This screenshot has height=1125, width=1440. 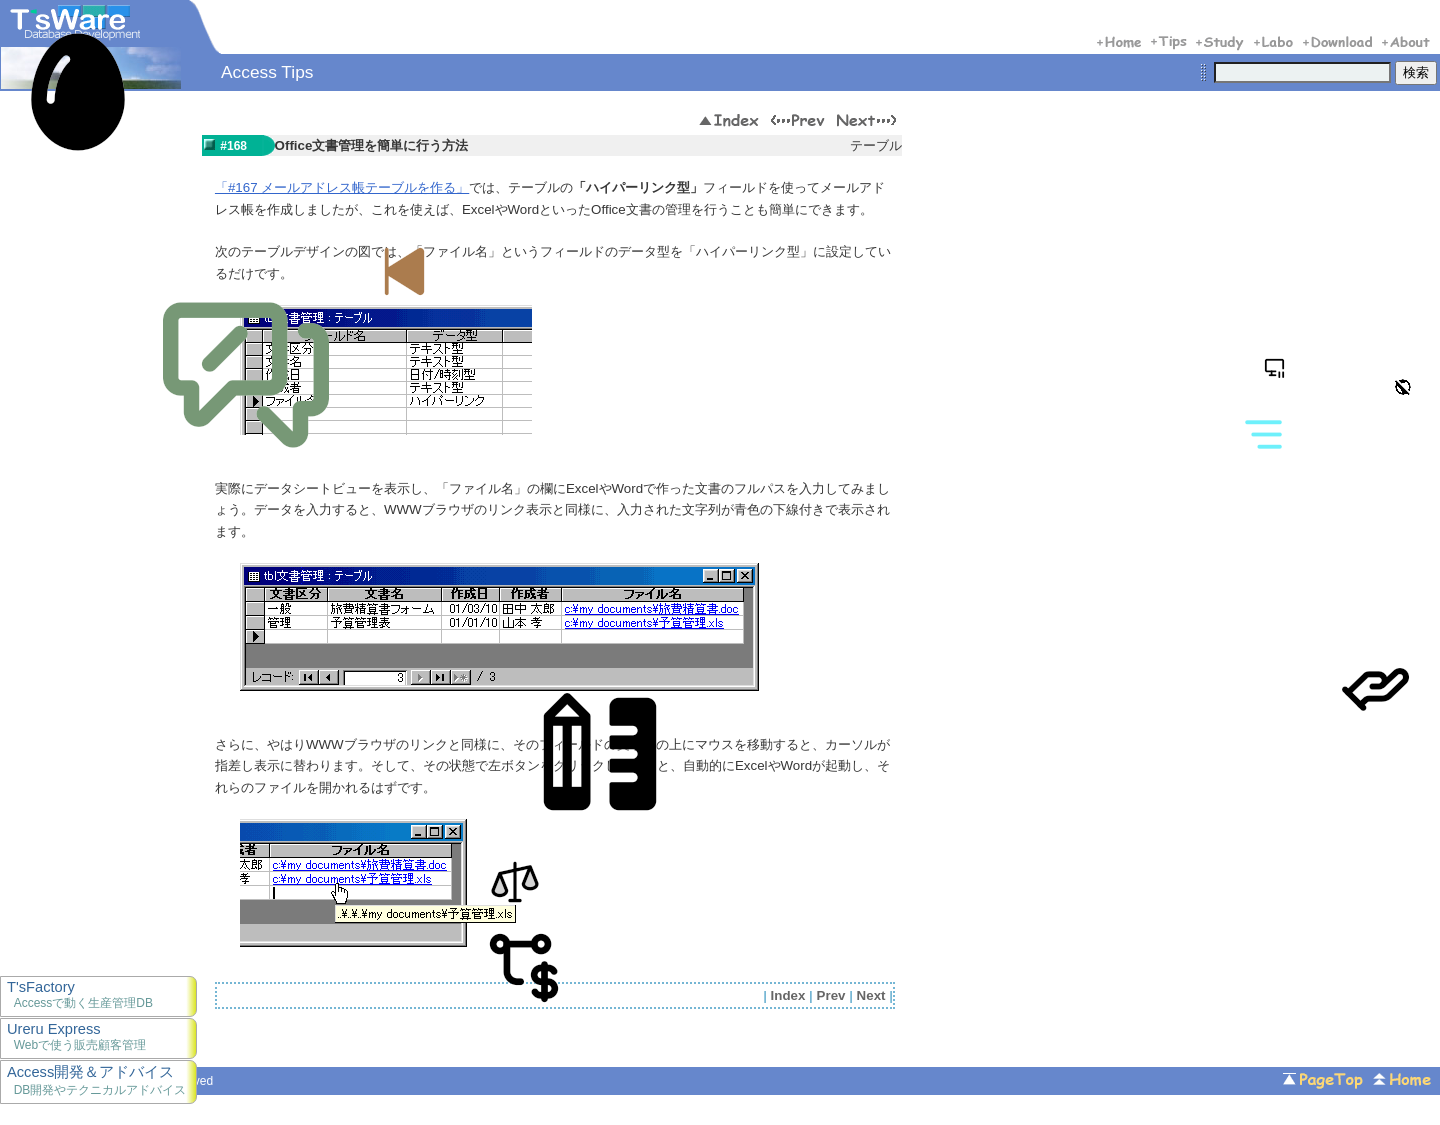 What do you see at coordinates (1375, 686) in the screenshot?
I see `access help or support options` at bounding box center [1375, 686].